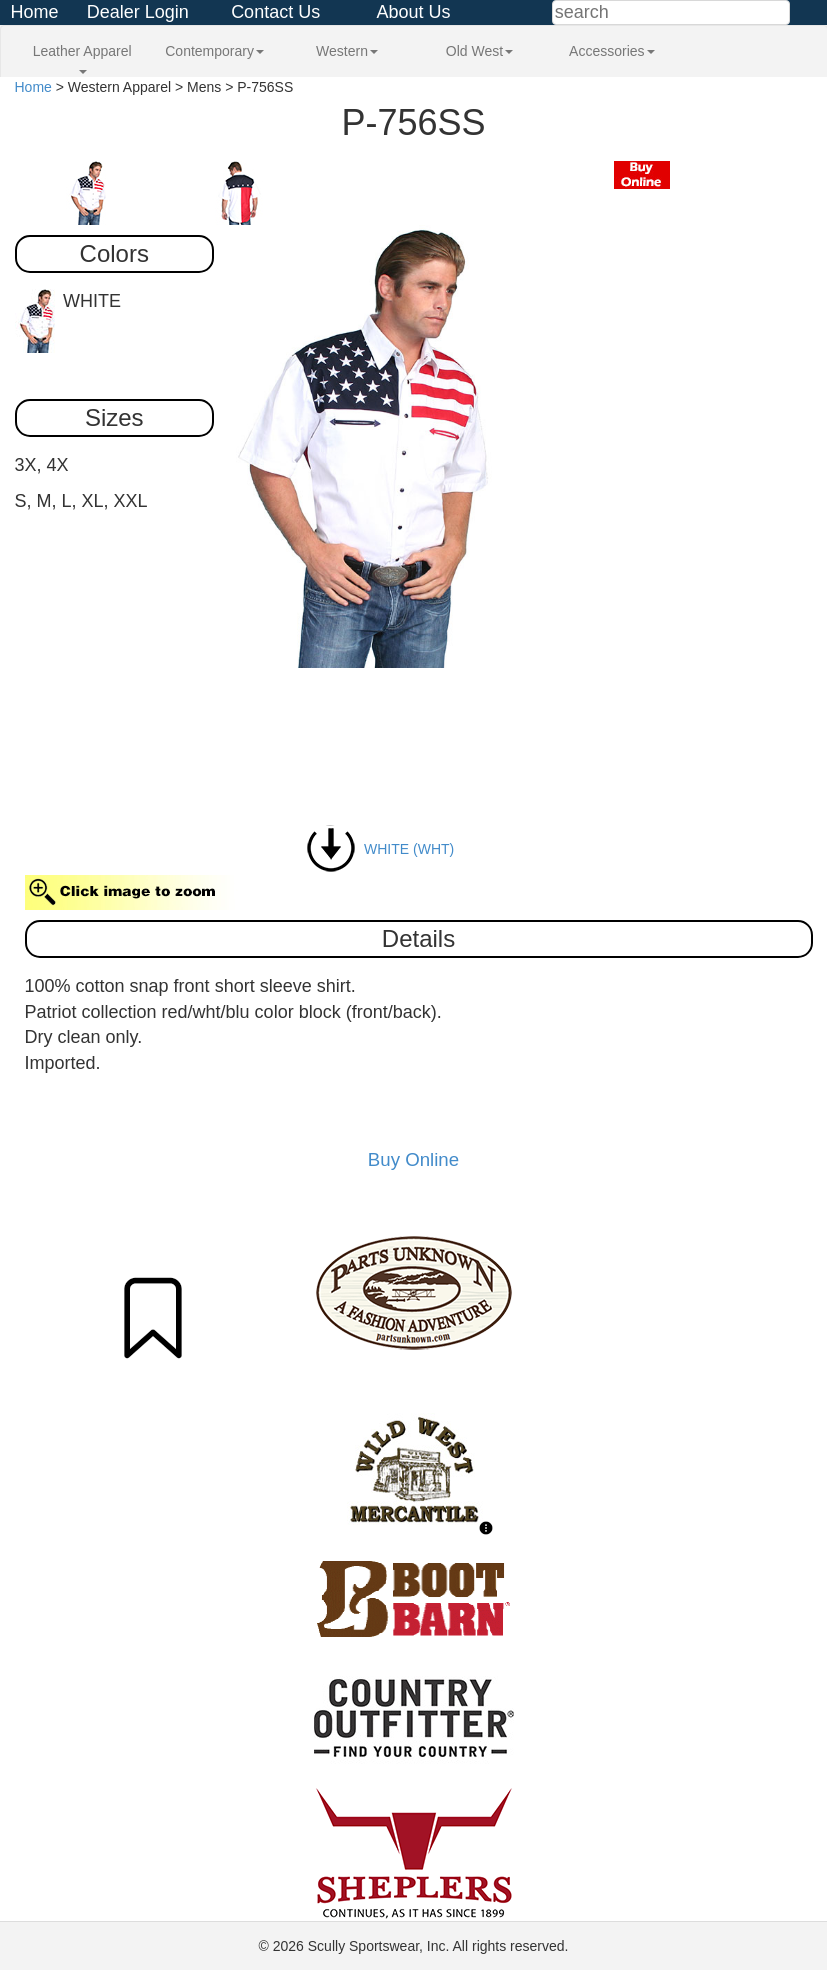 The width and height of the screenshot is (827, 1970). I want to click on save this item for later, so click(153, 1318).